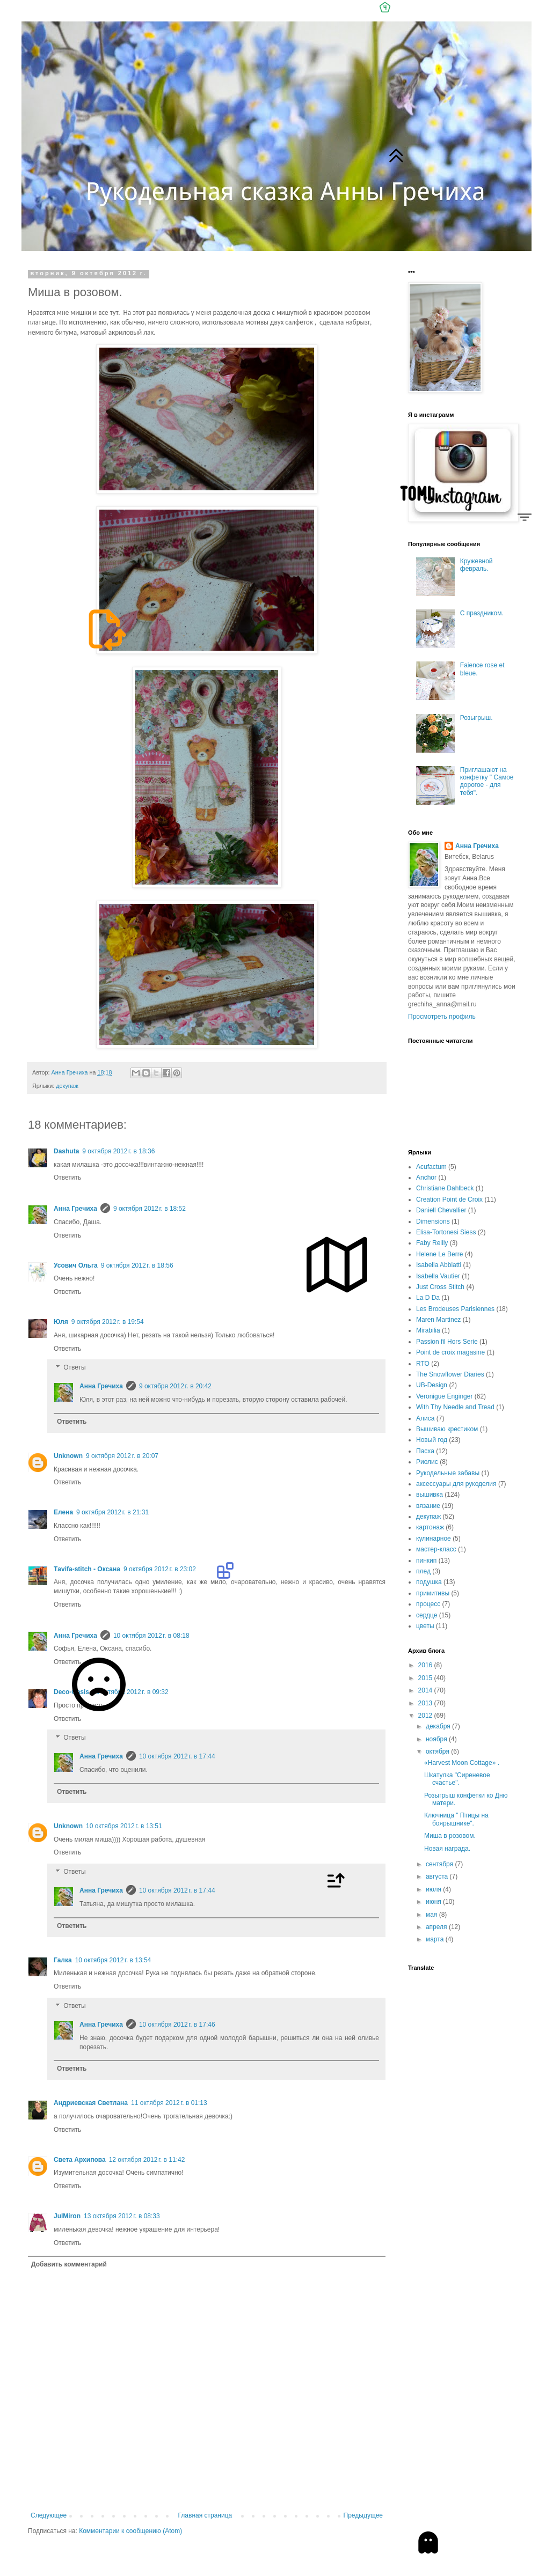 The height and width of the screenshot is (2576, 553). Describe the element at coordinates (335, 1881) in the screenshot. I see `sort items in descending order` at that location.